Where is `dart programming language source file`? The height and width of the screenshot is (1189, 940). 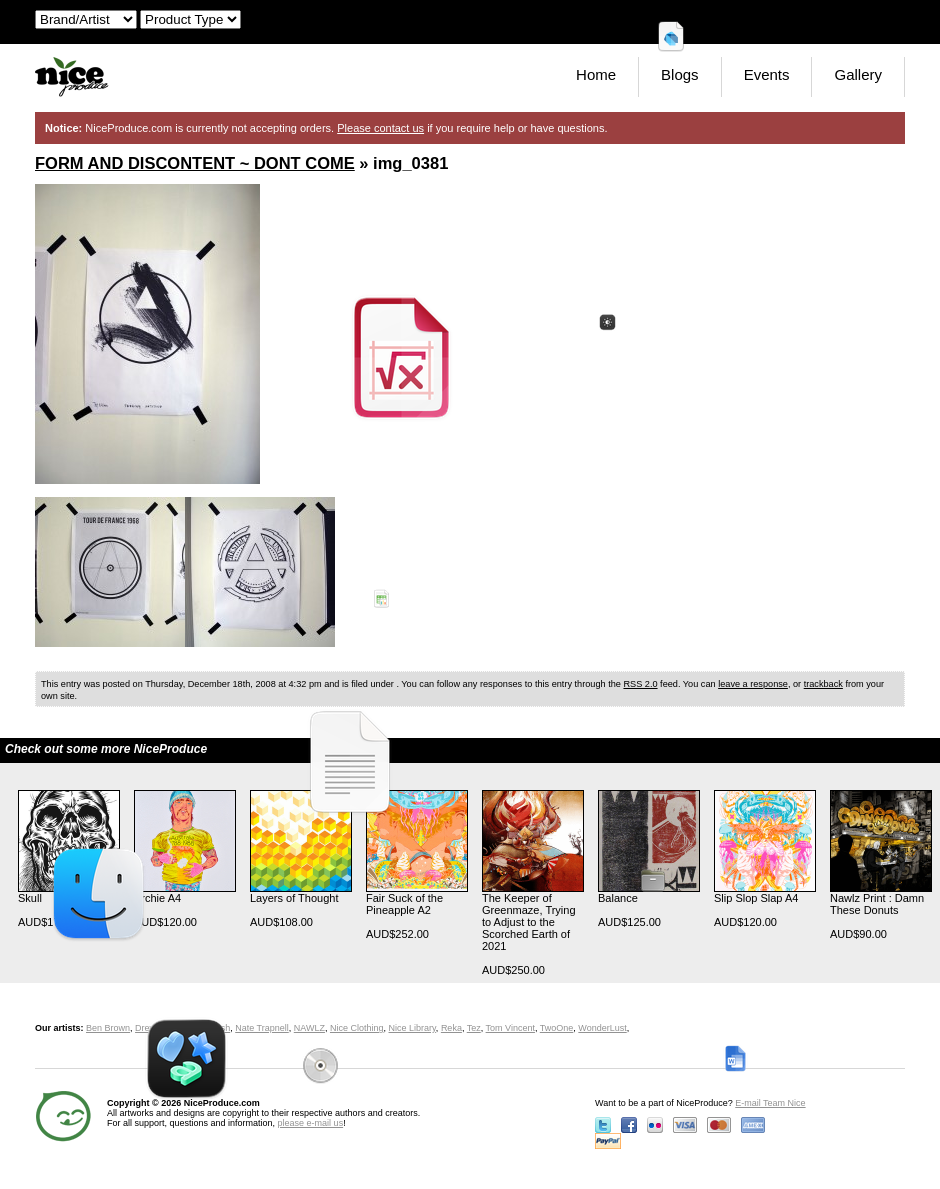
dart programming language source file is located at coordinates (671, 36).